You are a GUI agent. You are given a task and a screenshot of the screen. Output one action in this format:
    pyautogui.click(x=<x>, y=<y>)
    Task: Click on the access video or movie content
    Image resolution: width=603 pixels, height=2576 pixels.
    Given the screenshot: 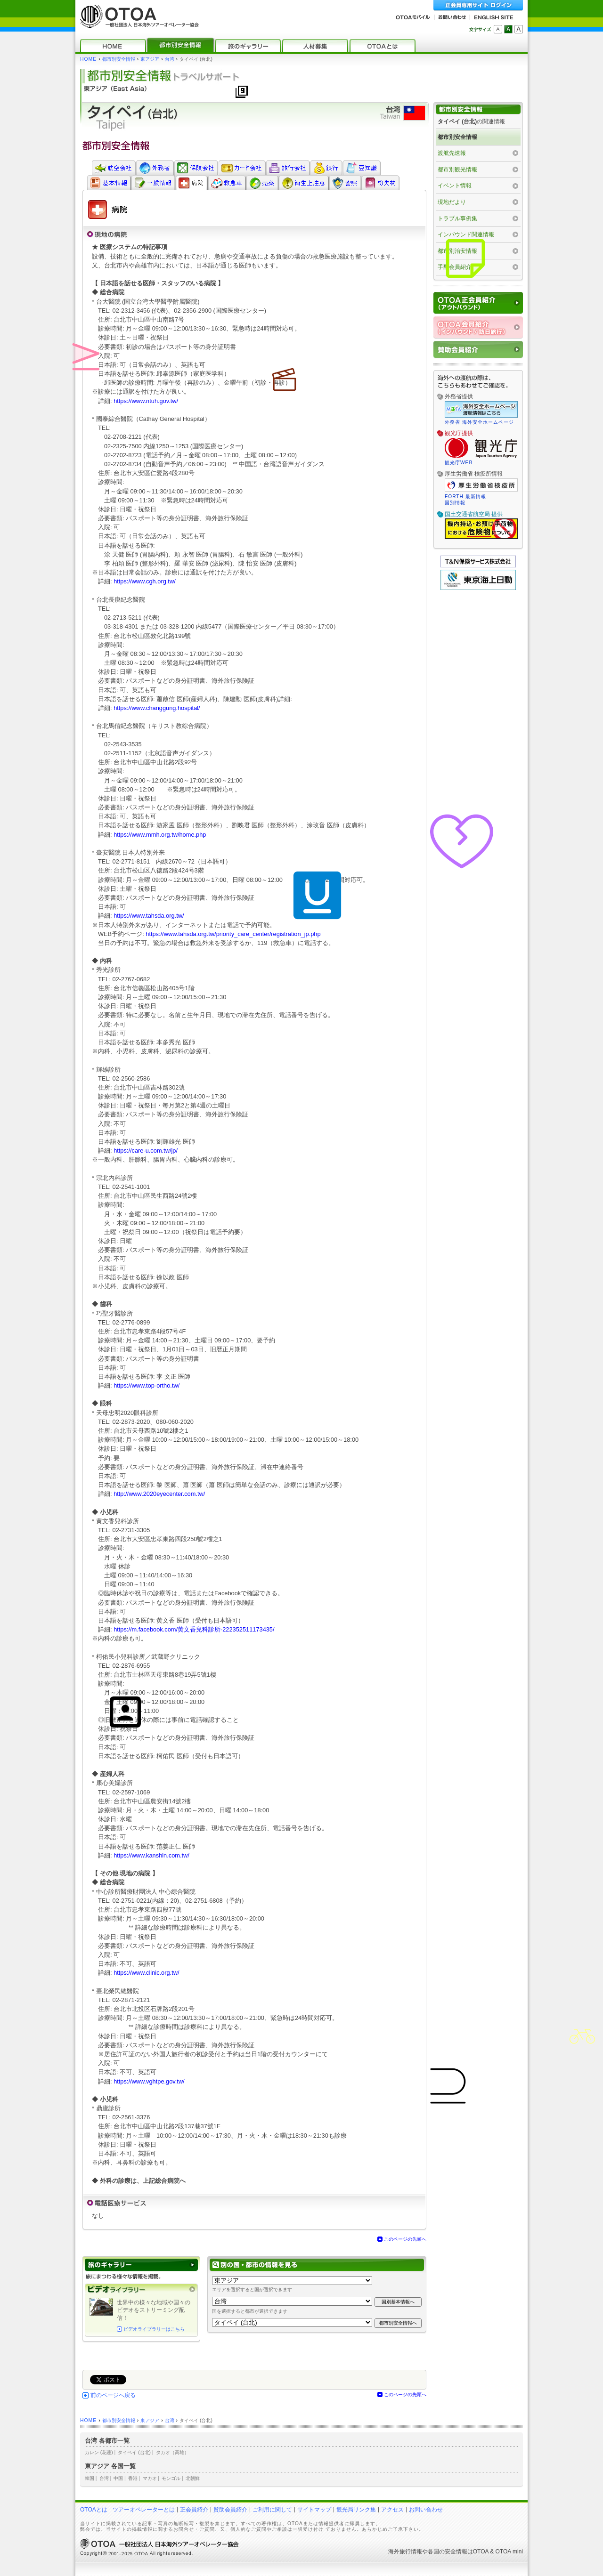 What is the action you would take?
    pyautogui.click(x=285, y=380)
    